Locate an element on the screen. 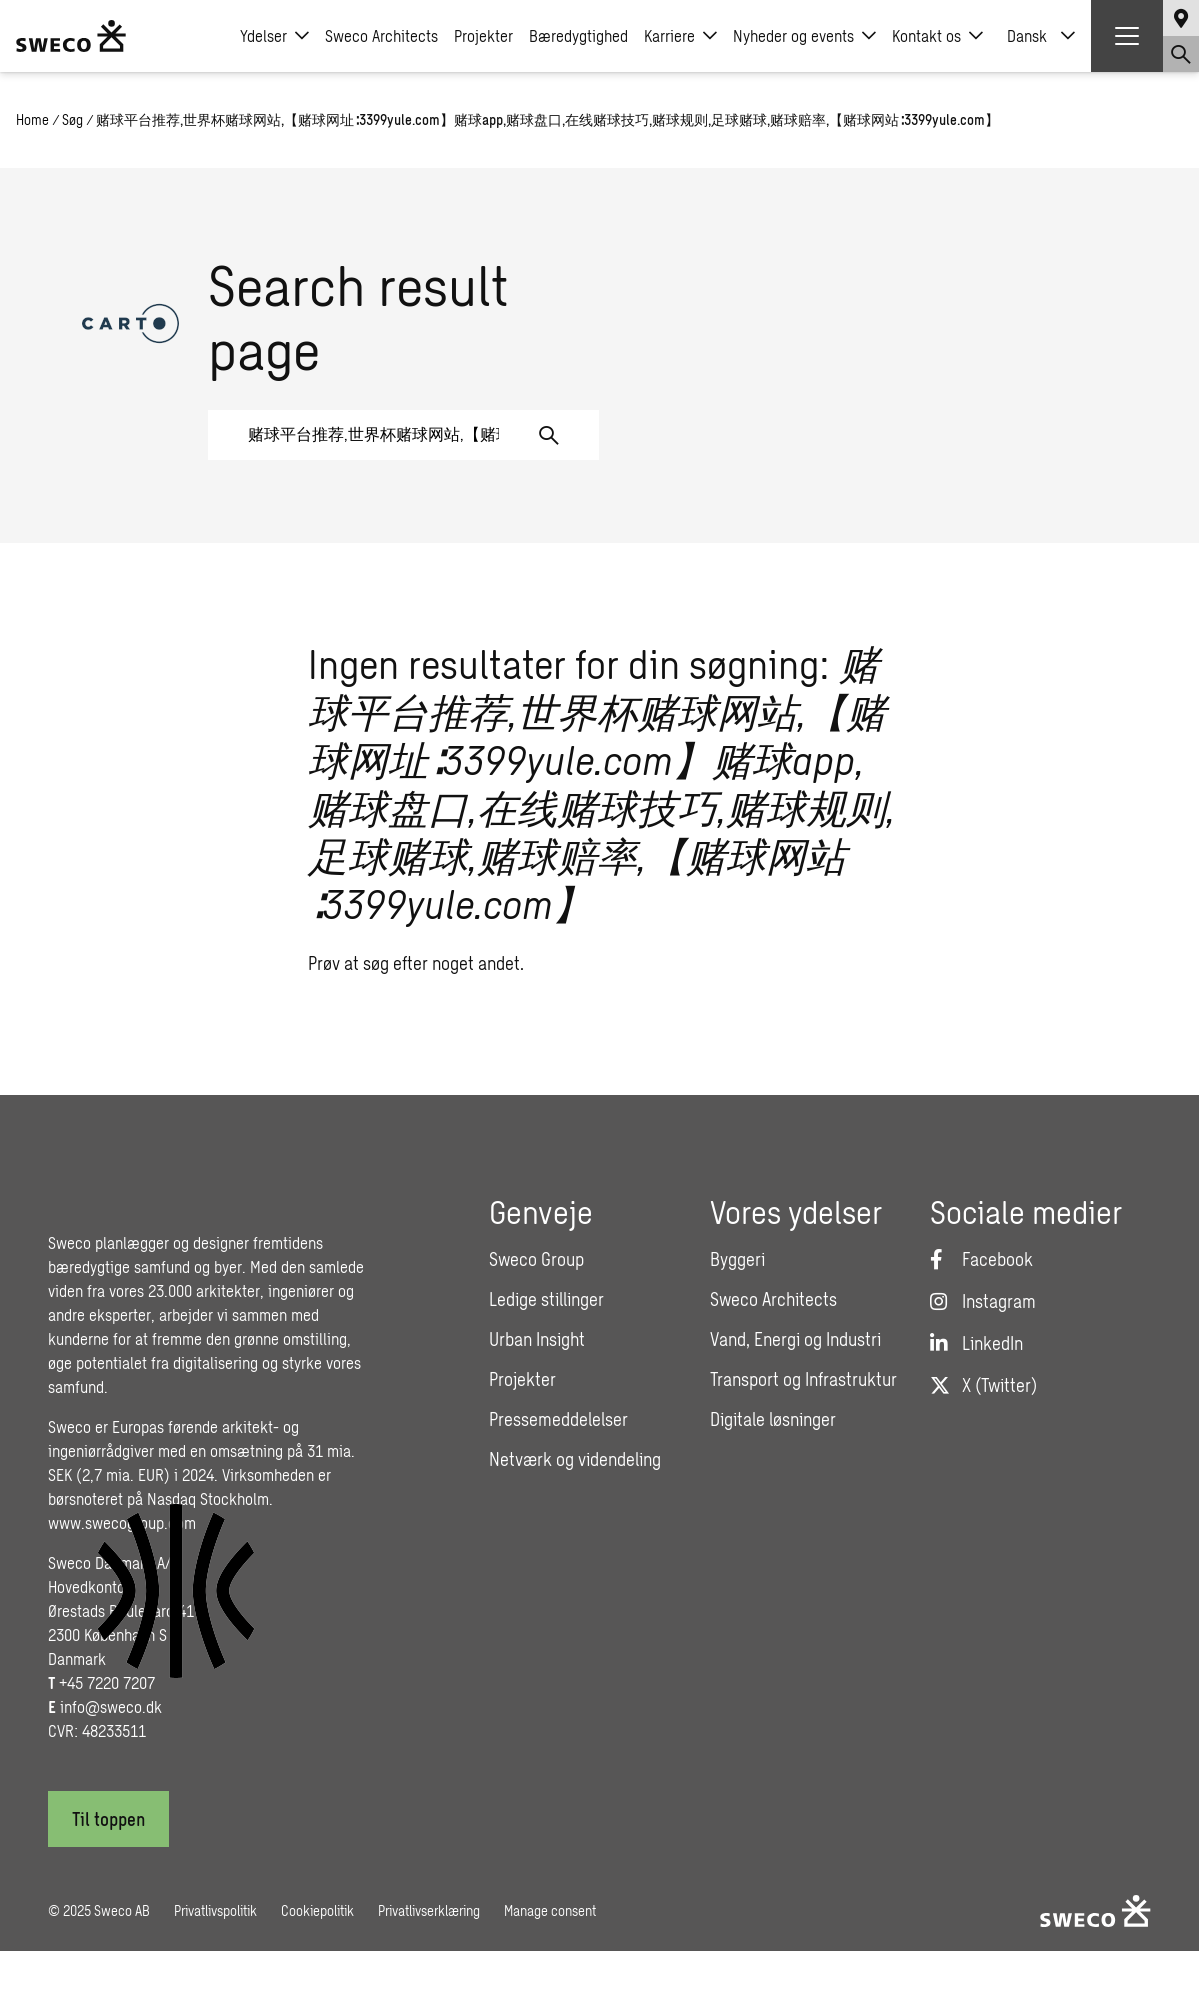 The width and height of the screenshot is (1199, 1991). CARTO mapping platform logo is located at coordinates (130, 323).